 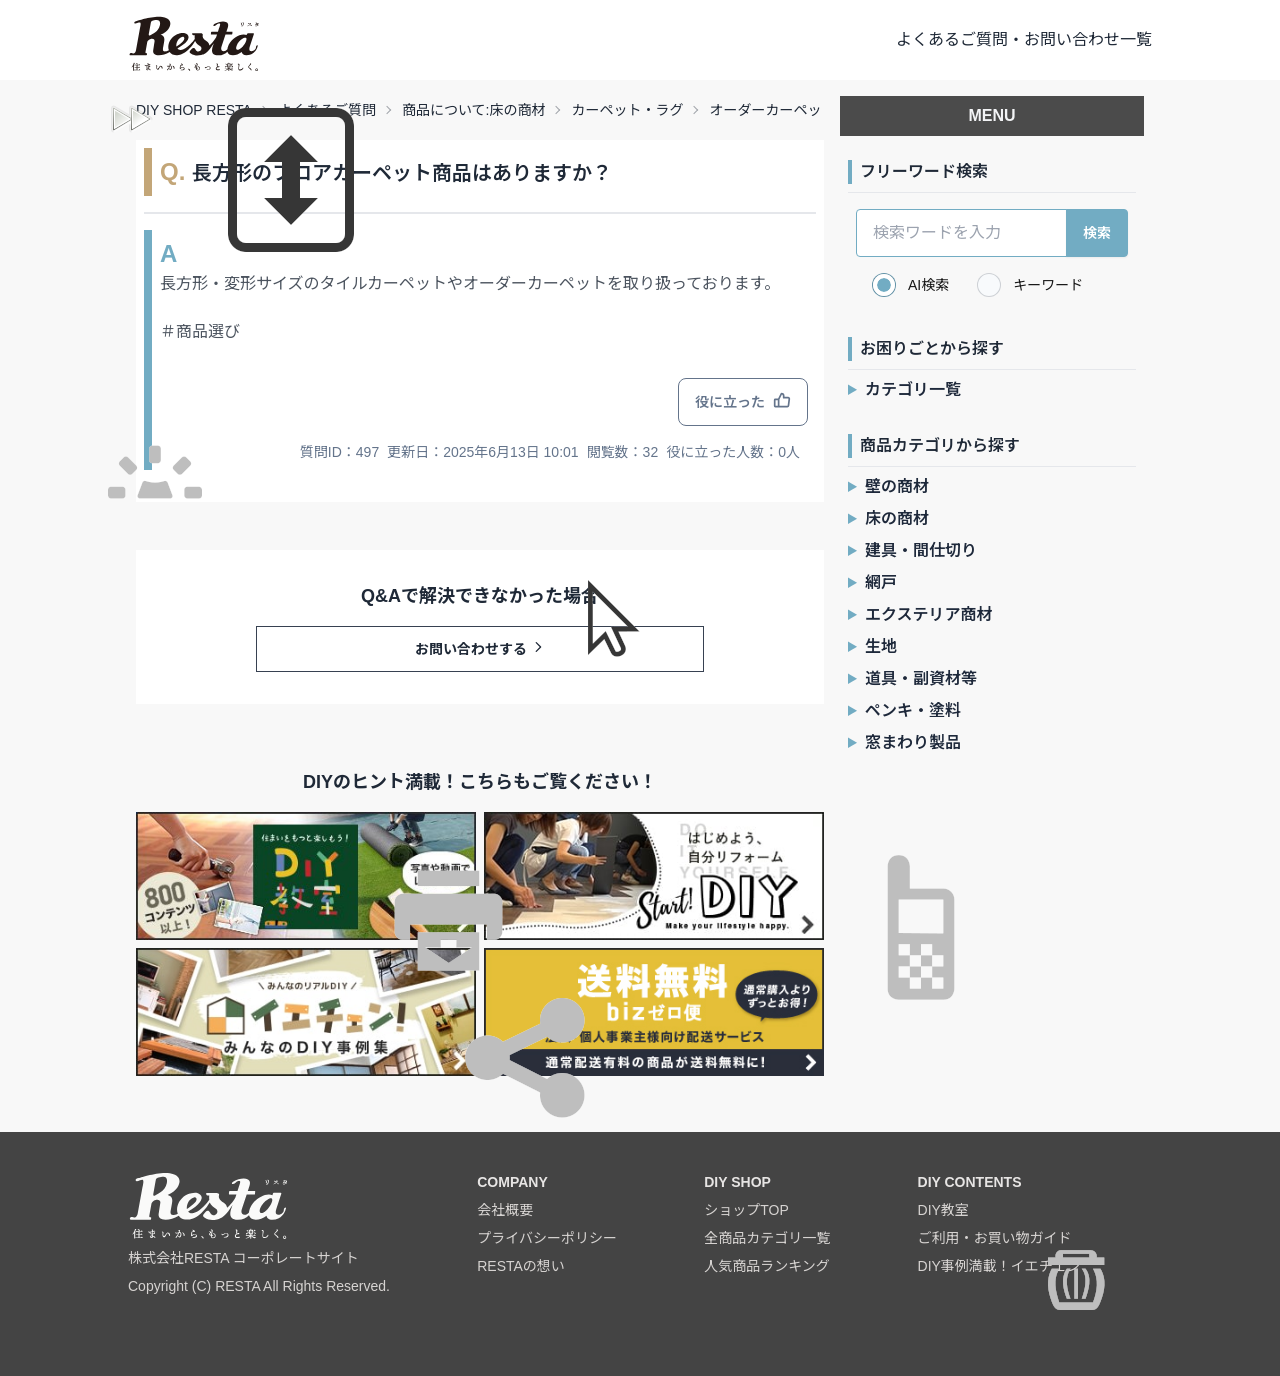 I want to click on make a phone call, so click(x=921, y=933).